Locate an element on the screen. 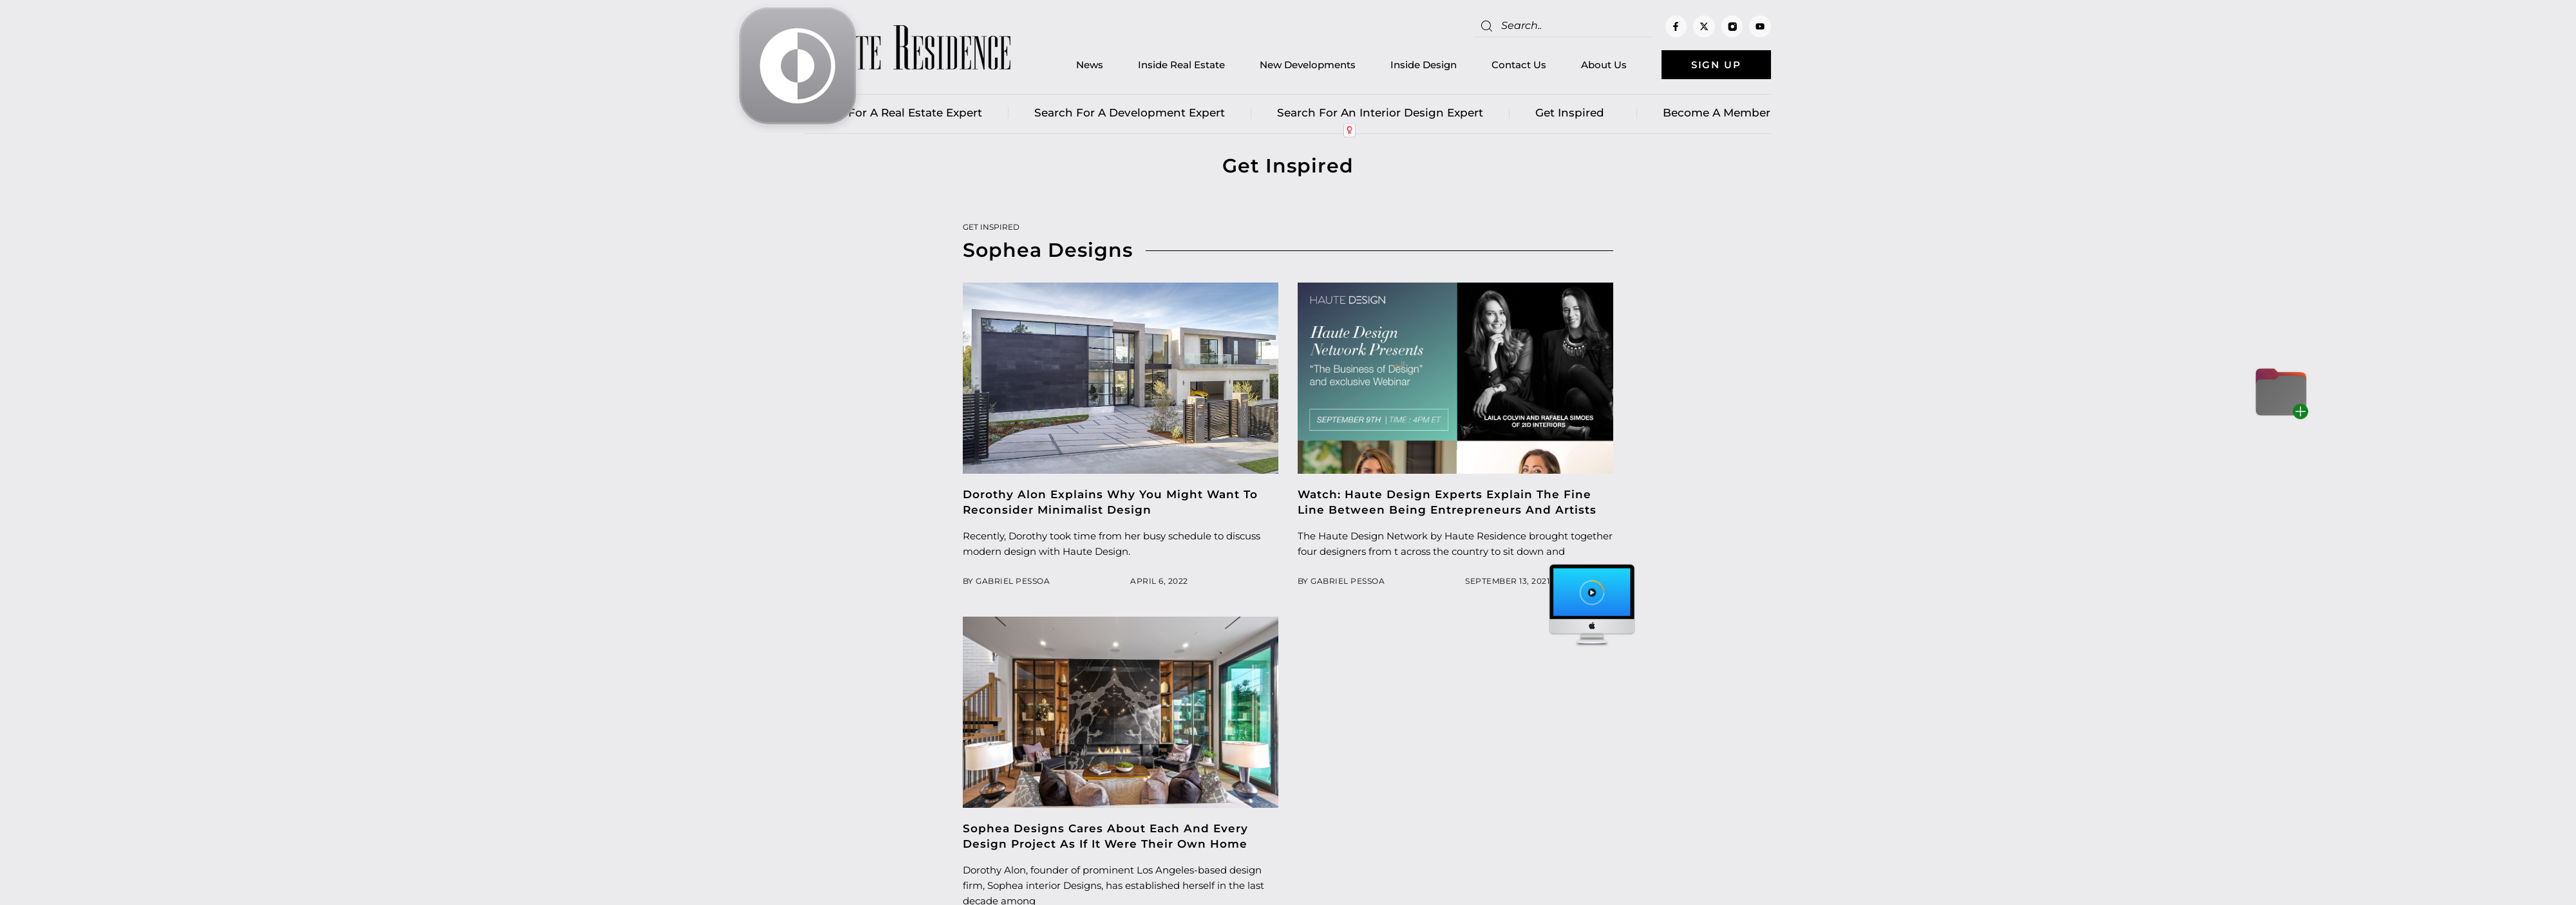 Image resolution: width=2576 pixels, height=905 pixels. play video content on your television or monitor is located at coordinates (1592, 605).